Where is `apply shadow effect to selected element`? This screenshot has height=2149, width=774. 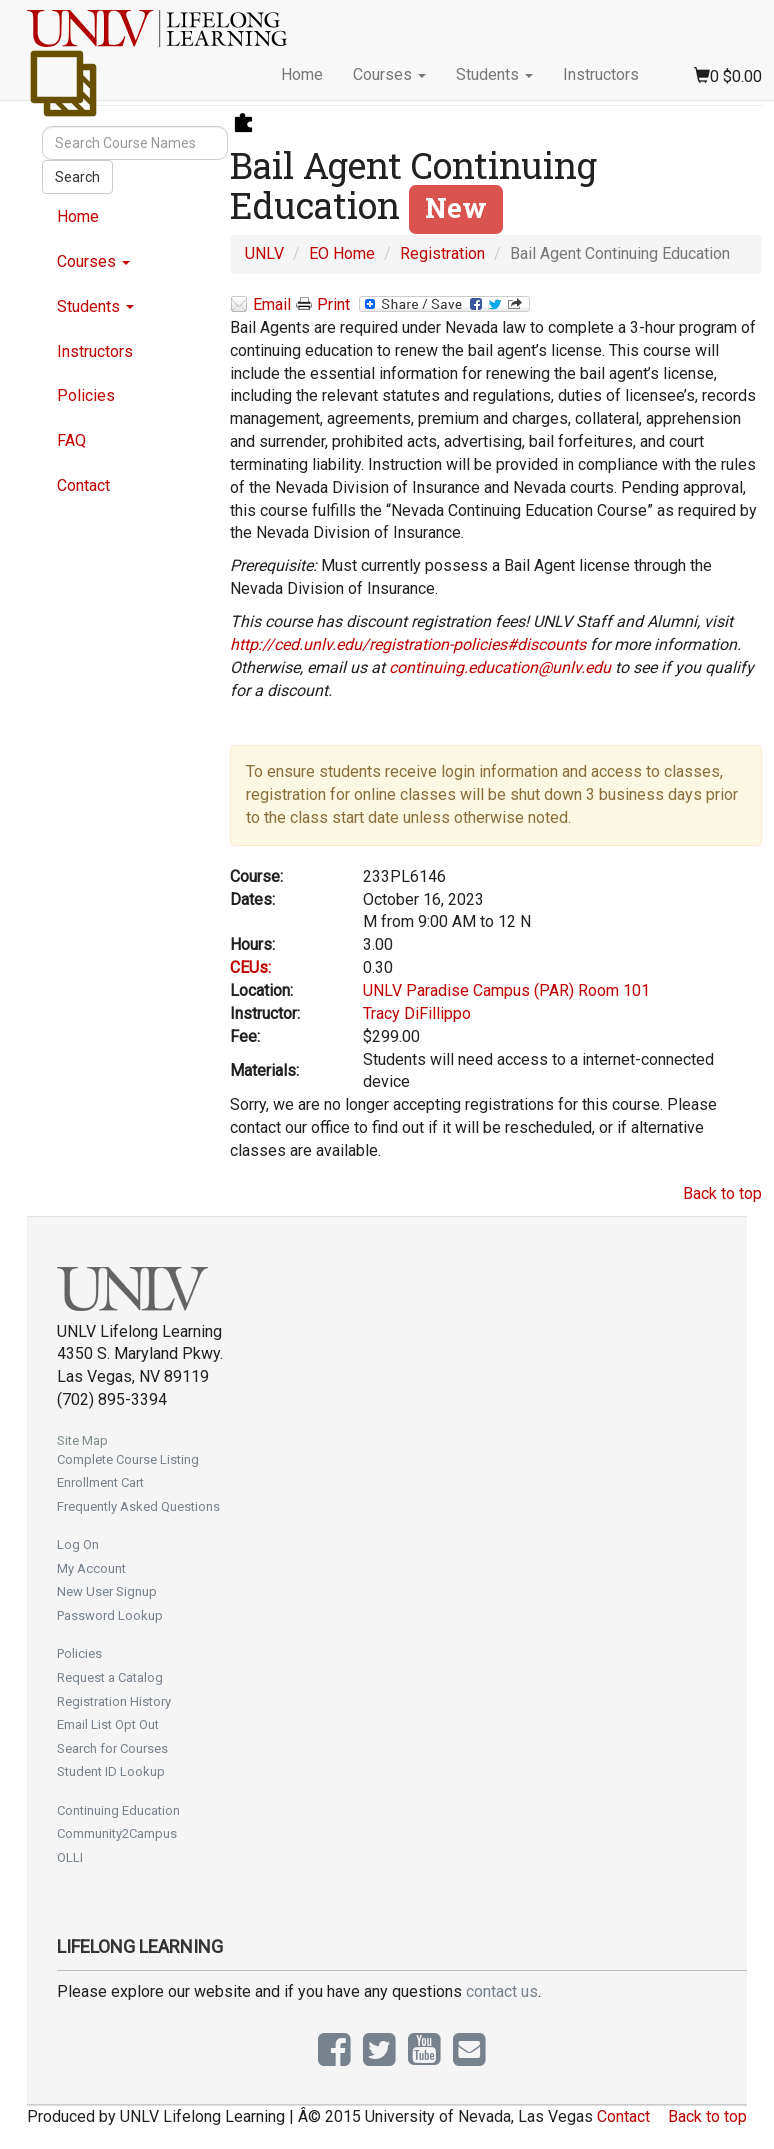
apply shadow effect to selected element is located at coordinates (63, 83).